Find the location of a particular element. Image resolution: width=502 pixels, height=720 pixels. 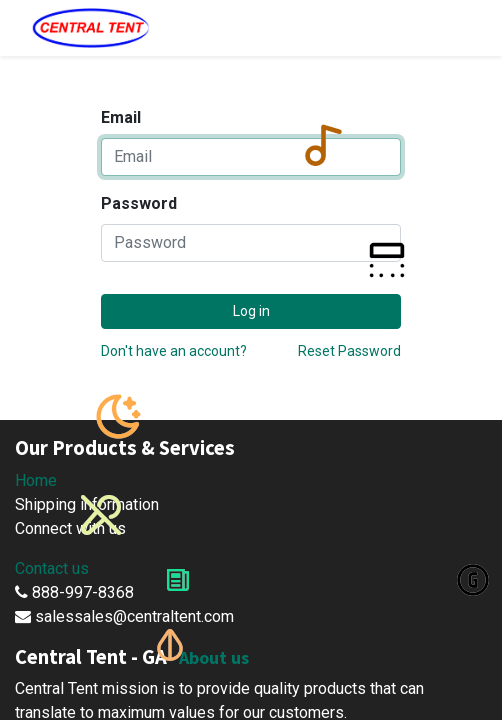

view news articles is located at coordinates (178, 580).